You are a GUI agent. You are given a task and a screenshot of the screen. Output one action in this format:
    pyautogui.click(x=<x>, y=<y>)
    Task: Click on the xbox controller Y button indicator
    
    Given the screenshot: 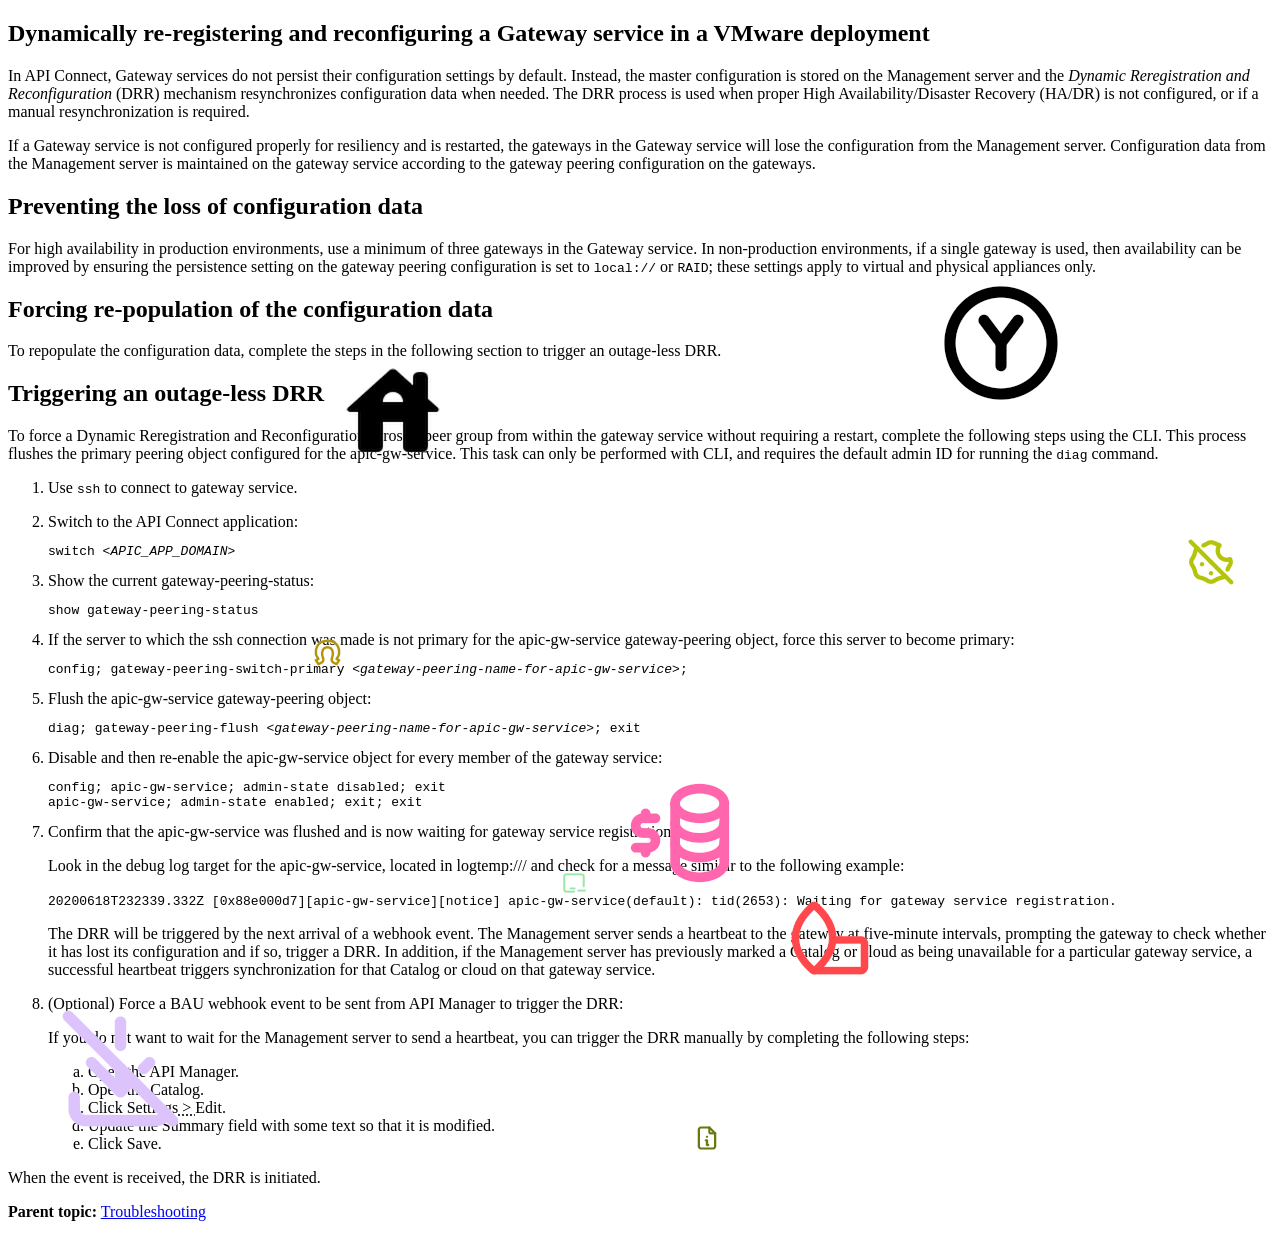 What is the action you would take?
    pyautogui.click(x=1001, y=343)
    